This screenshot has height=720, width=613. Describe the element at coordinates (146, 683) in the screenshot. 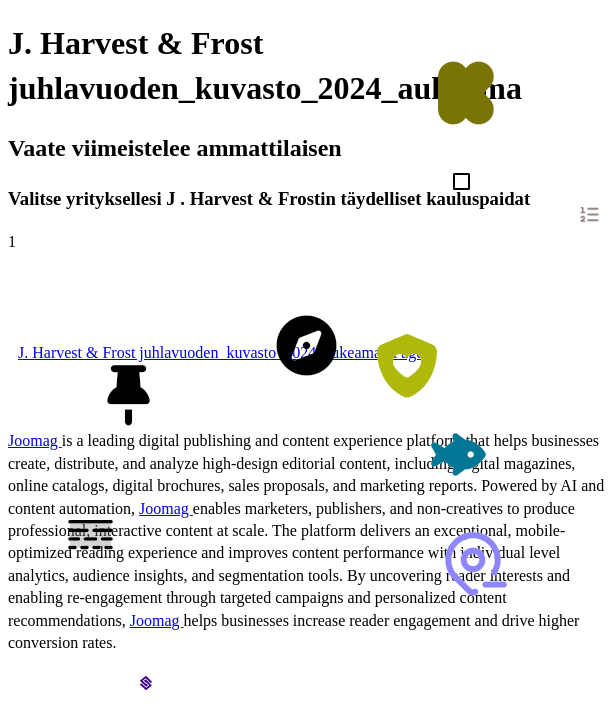

I see `staylinked company logo` at that location.